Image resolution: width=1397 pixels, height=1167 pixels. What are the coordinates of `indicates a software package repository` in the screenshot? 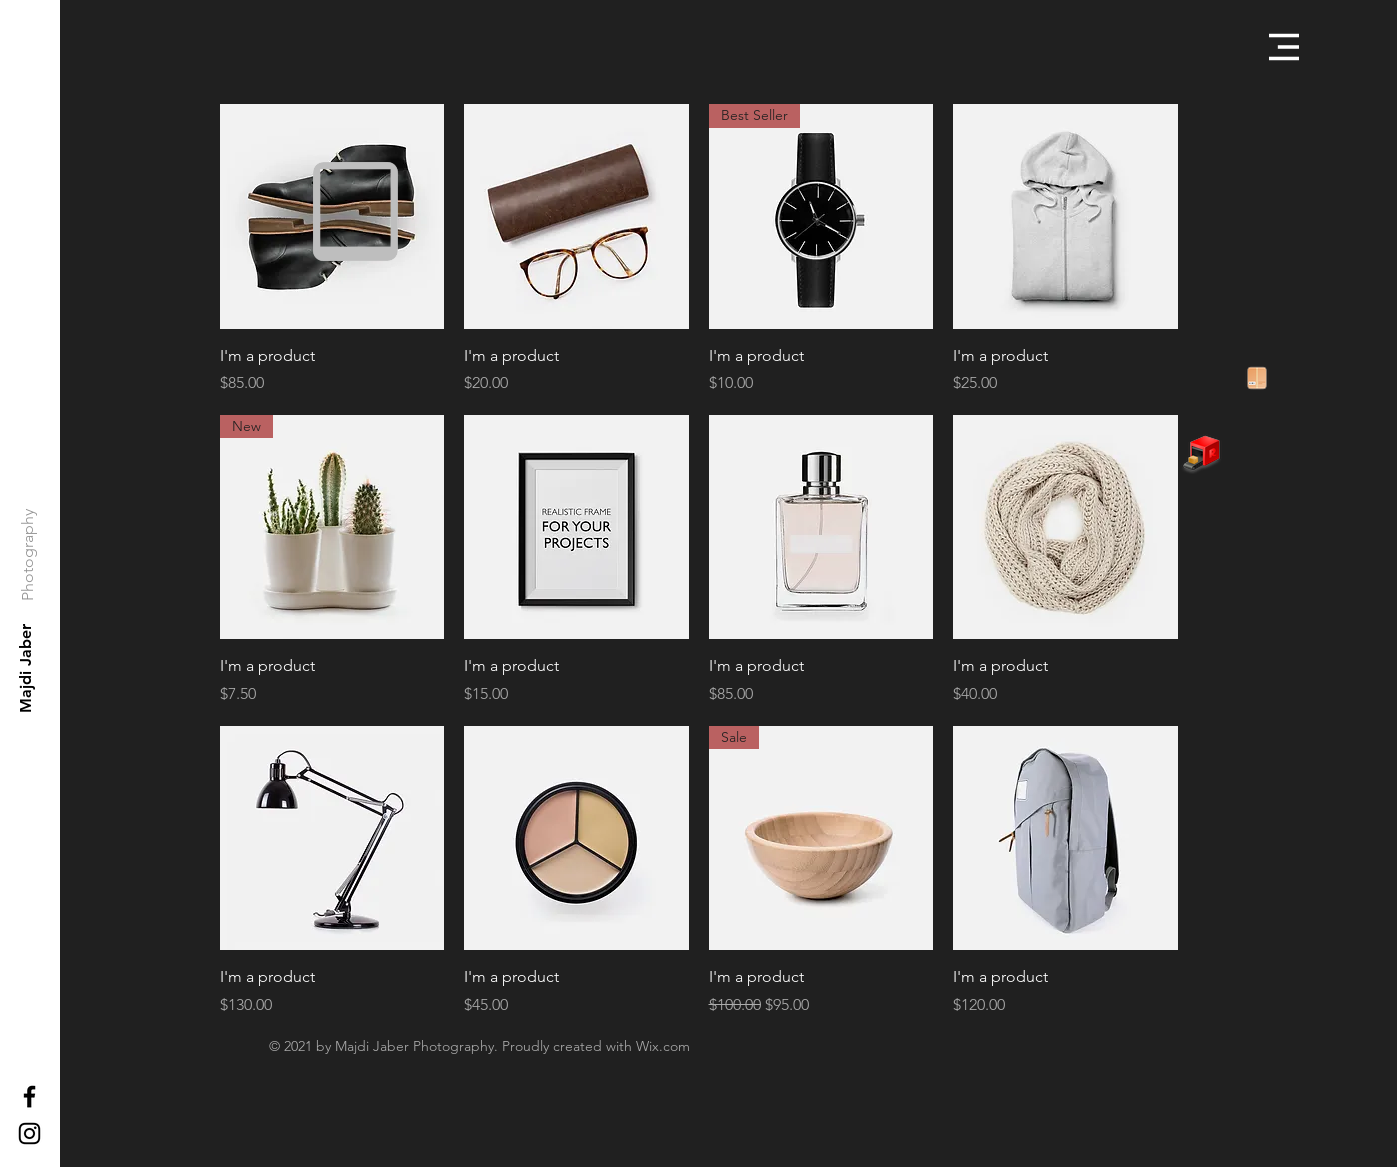 It's located at (1201, 453).